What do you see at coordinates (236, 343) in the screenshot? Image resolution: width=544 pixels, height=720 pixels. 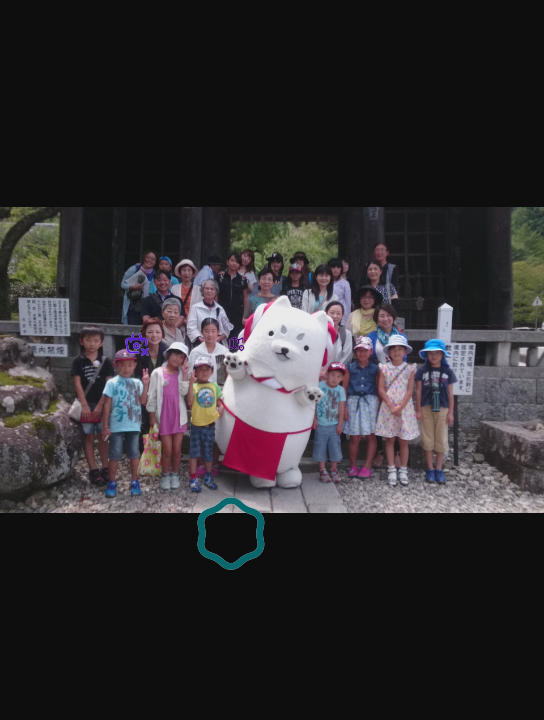 I see `view location on map` at bounding box center [236, 343].